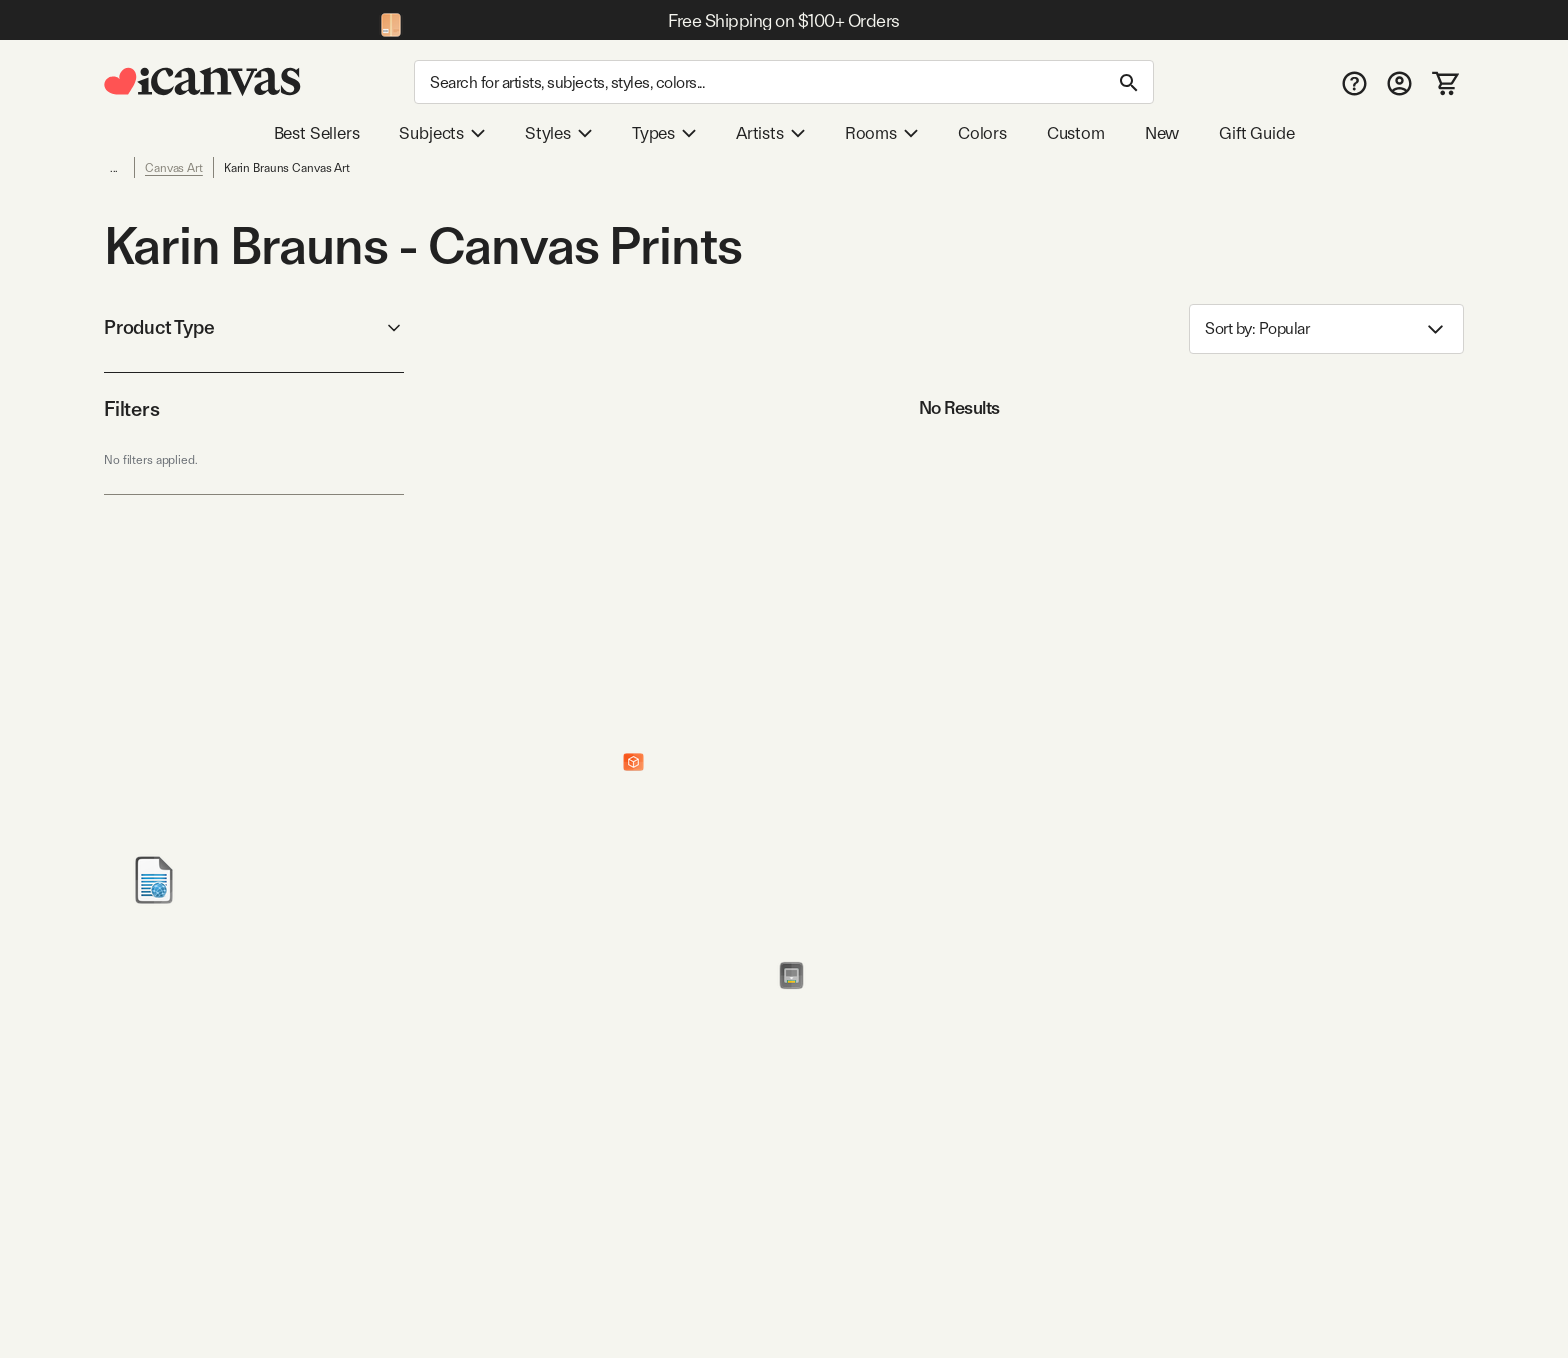  Describe the element at coordinates (391, 25) in the screenshot. I see `a compressed archive or package file` at that location.